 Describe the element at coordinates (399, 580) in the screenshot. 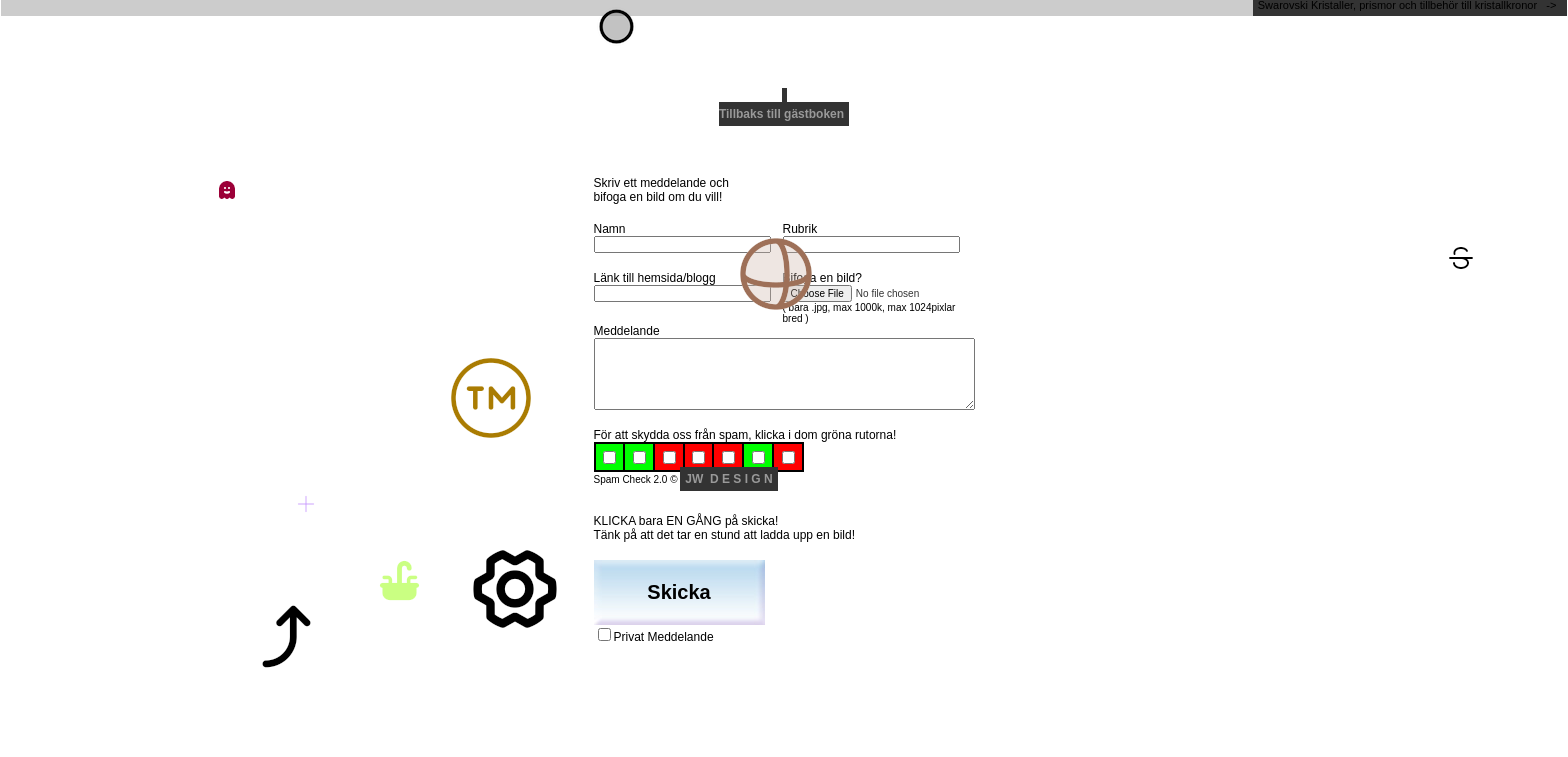

I see `indicates kitchen or bathroom facilities` at that location.